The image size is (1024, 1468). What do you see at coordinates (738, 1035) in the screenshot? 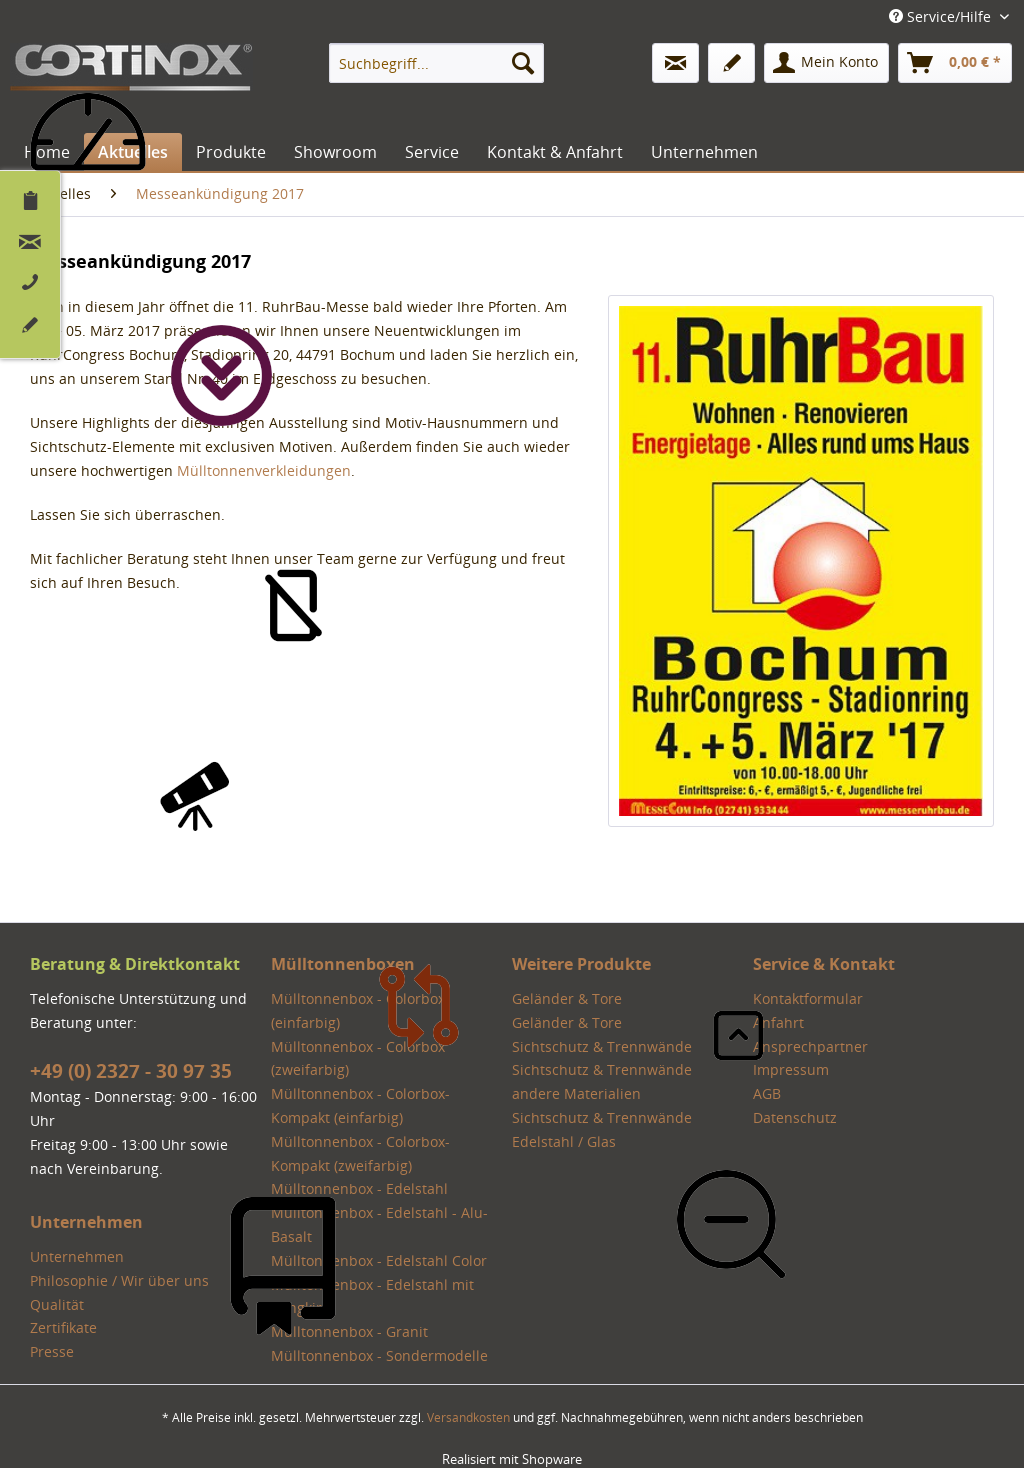
I see `collapse or minimize a section` at bounding box center [738, 1035].